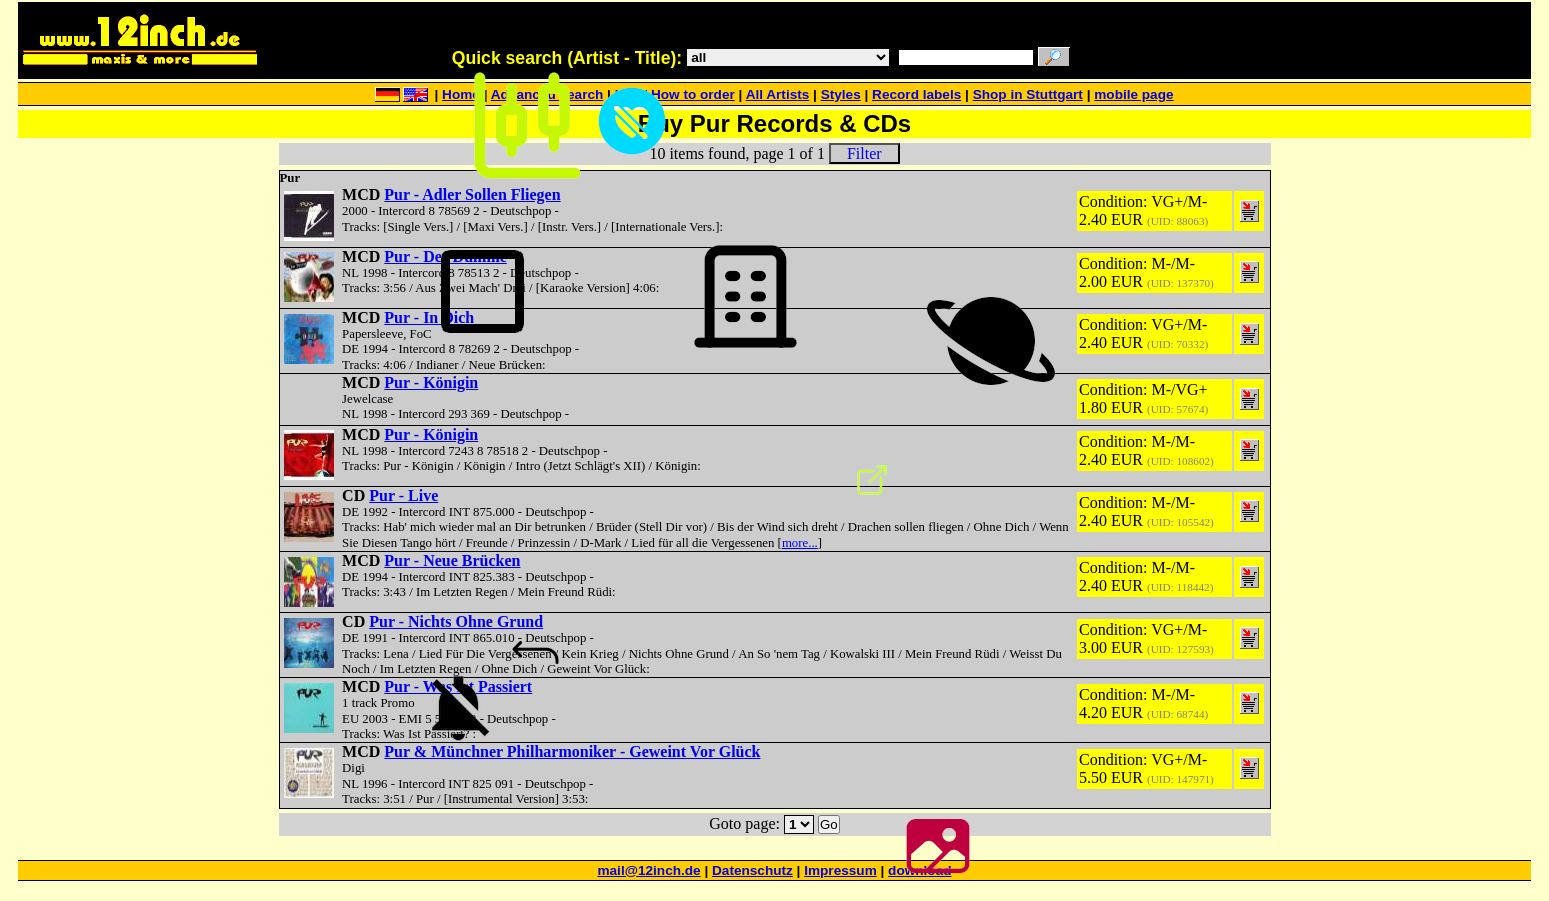 The width and height of the screenshot is (1549, 901). I want to click on explore global or worldwide content, so click(991, 341).